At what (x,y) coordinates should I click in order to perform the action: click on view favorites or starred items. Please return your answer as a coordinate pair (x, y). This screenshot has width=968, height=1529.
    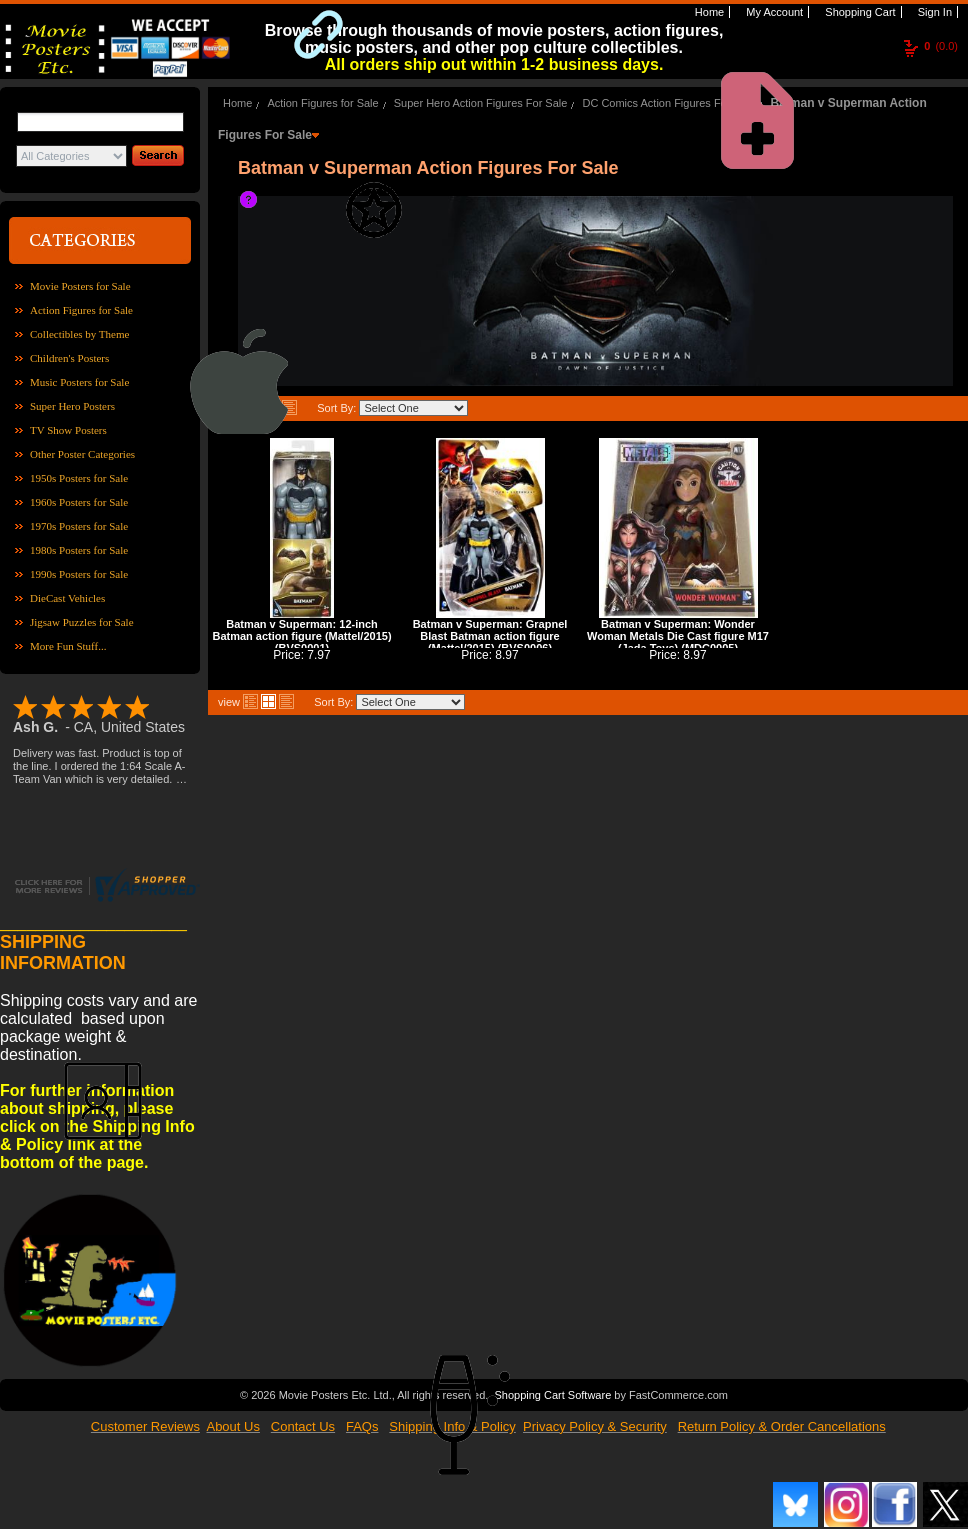
    Looking at the image, I should click on (374, 210).